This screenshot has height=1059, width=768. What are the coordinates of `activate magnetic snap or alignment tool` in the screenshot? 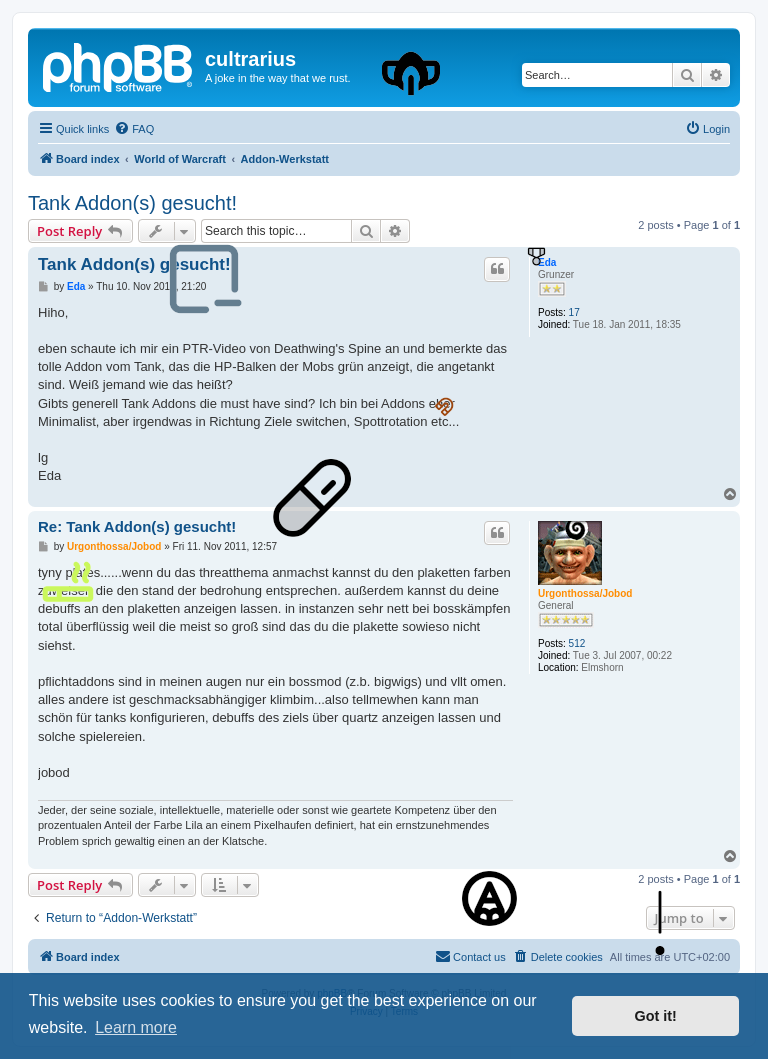 It's located at (444, 406).